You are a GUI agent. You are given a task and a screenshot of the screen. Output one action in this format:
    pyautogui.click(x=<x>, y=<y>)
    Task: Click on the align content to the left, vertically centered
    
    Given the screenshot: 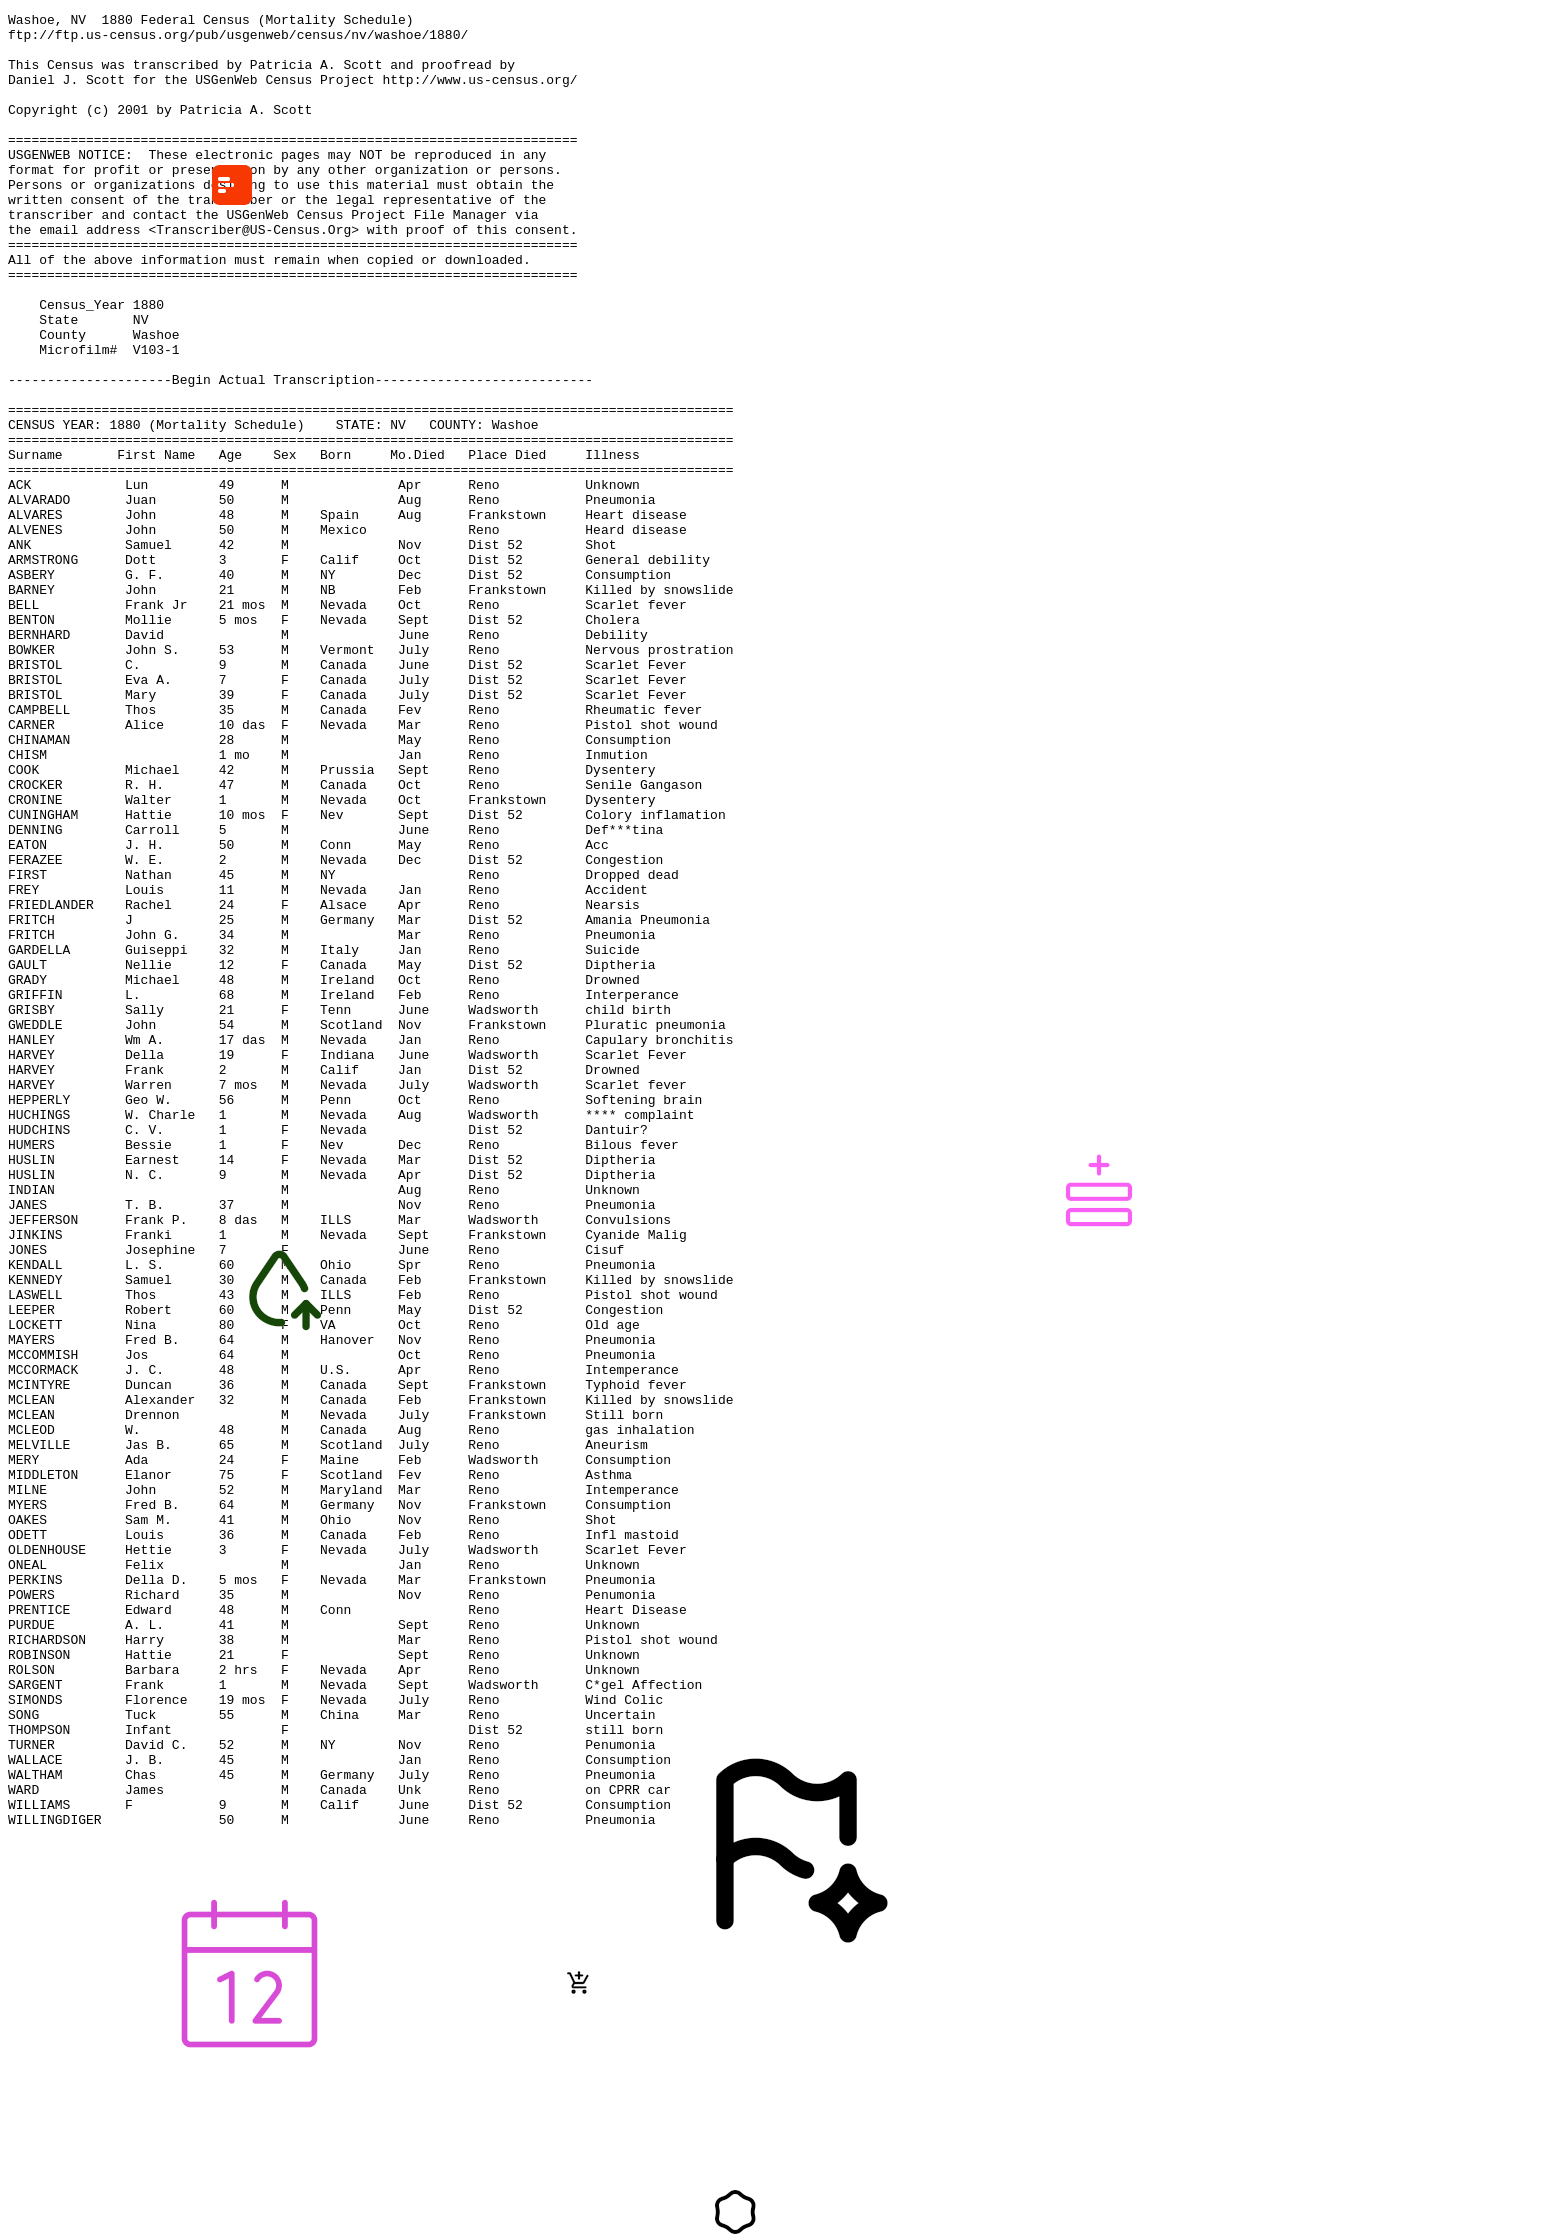 What is the action you would take?
    pyautogui.click(x=232, y=185)
    